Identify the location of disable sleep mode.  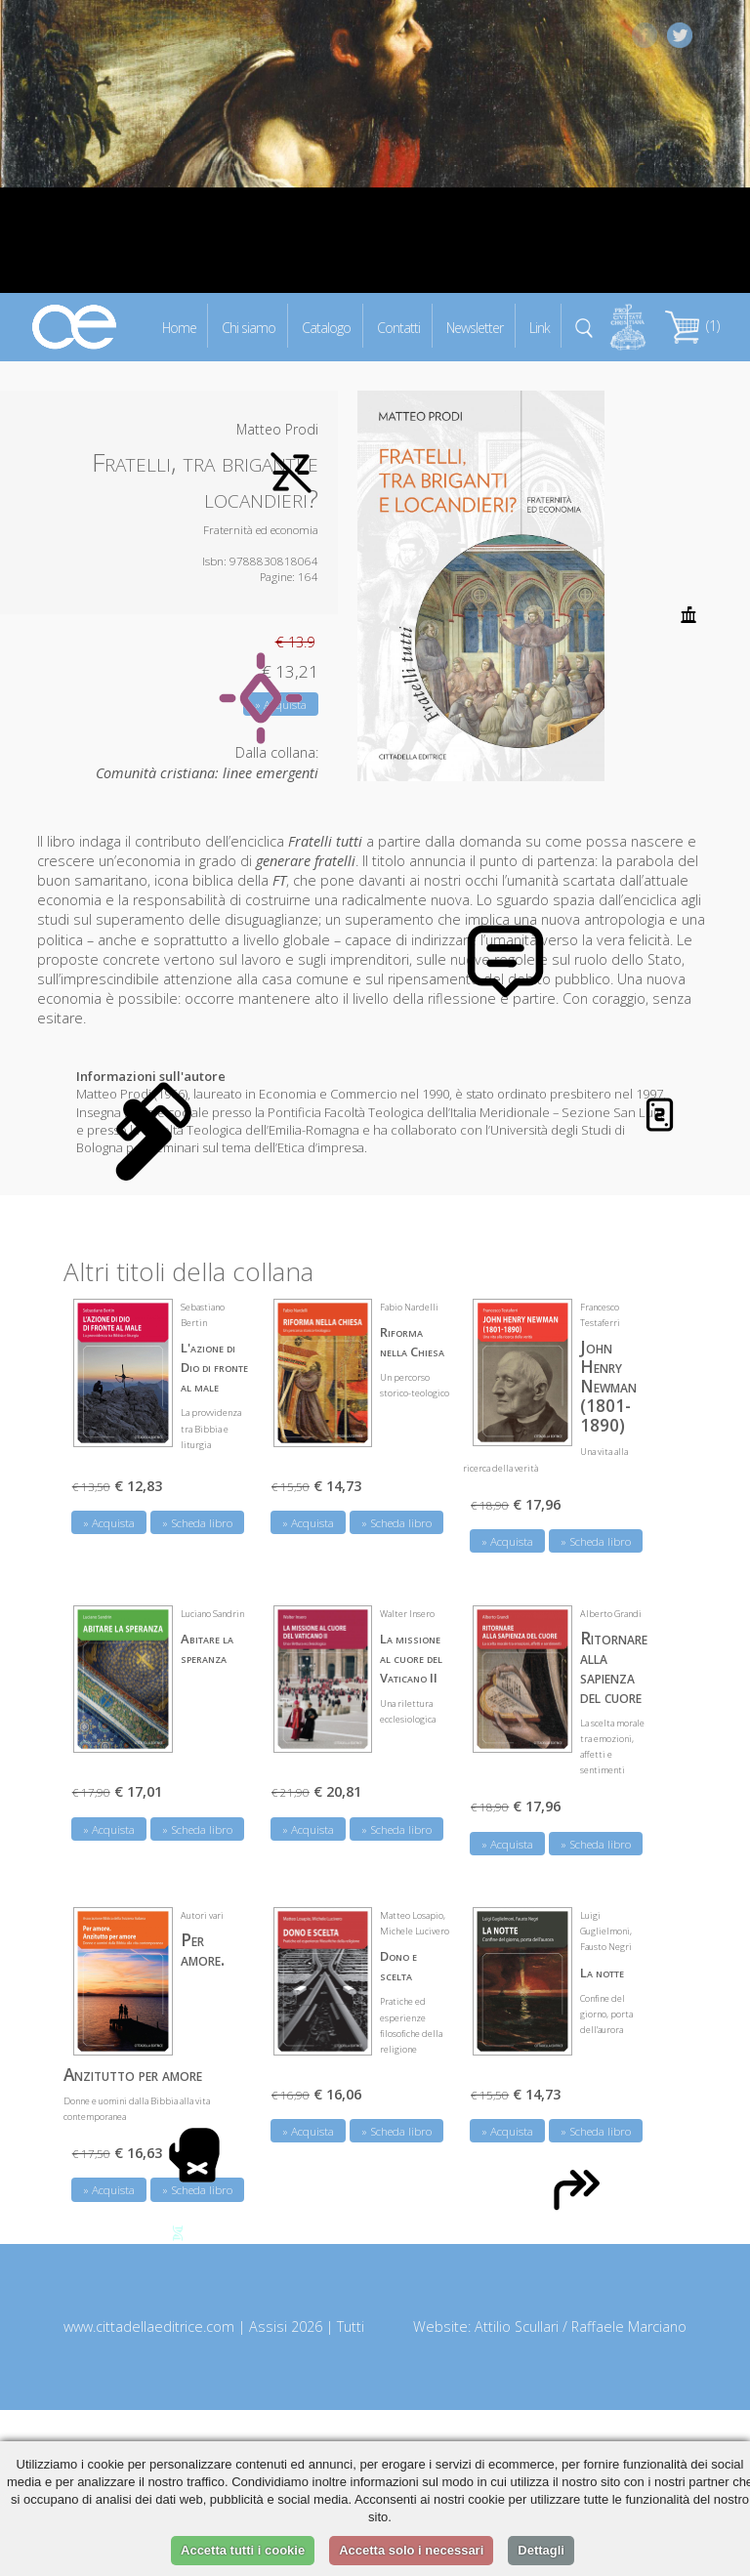
(291, 473).